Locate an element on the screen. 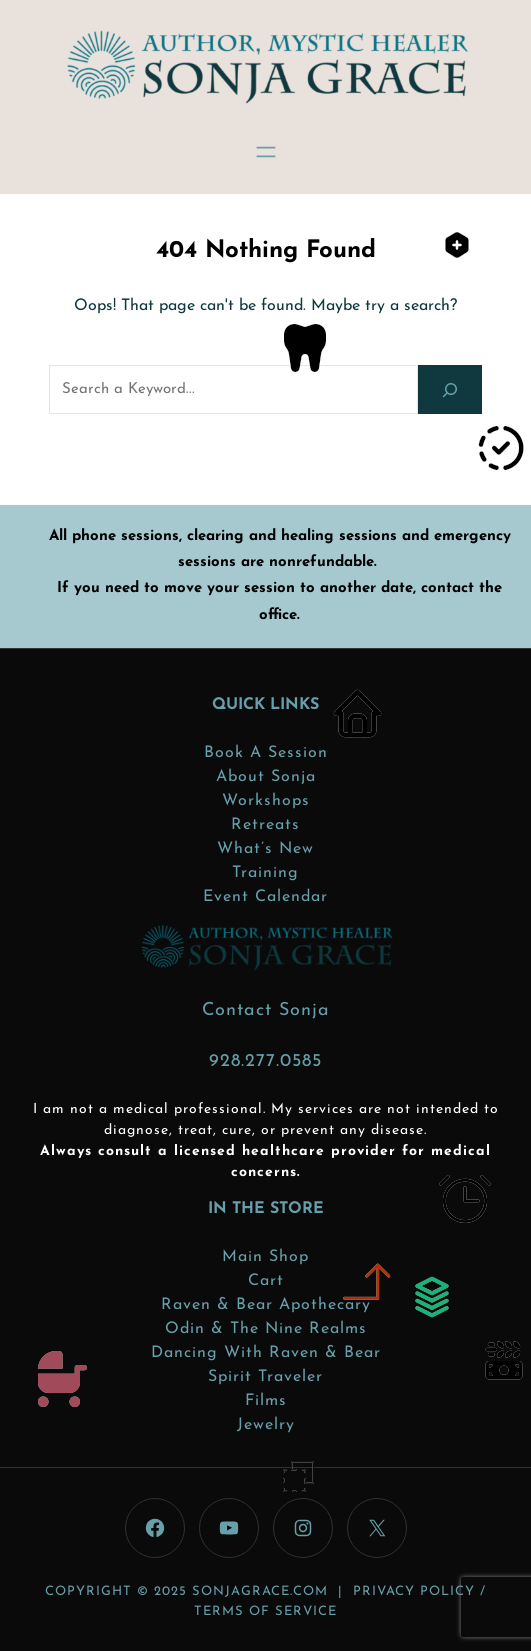 The width and height of the screenshot is (531, 1651). bring selection to front layer is located at coordinates (298, 1476).